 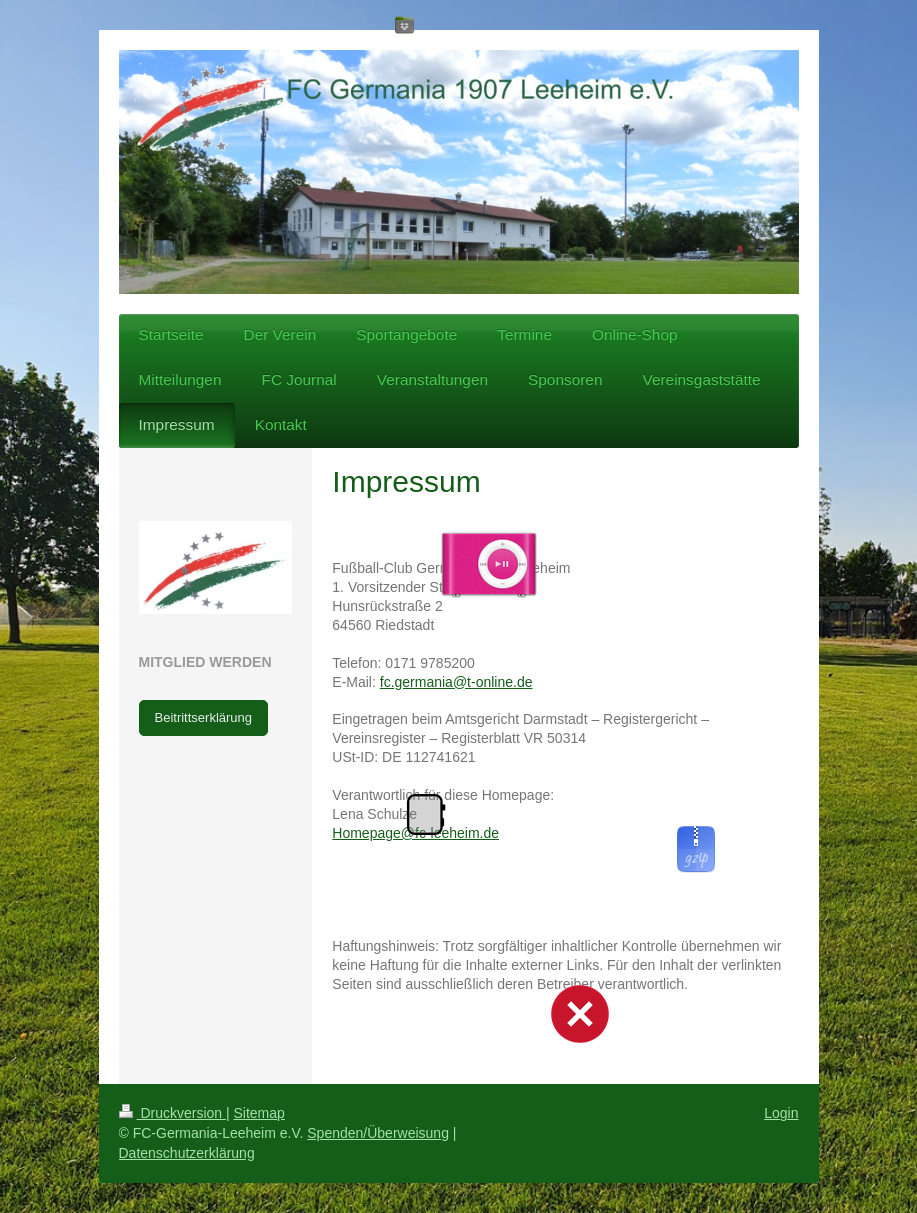 I want to click on view connected Apple Watch in sidebar, so click(x=425, y=814).